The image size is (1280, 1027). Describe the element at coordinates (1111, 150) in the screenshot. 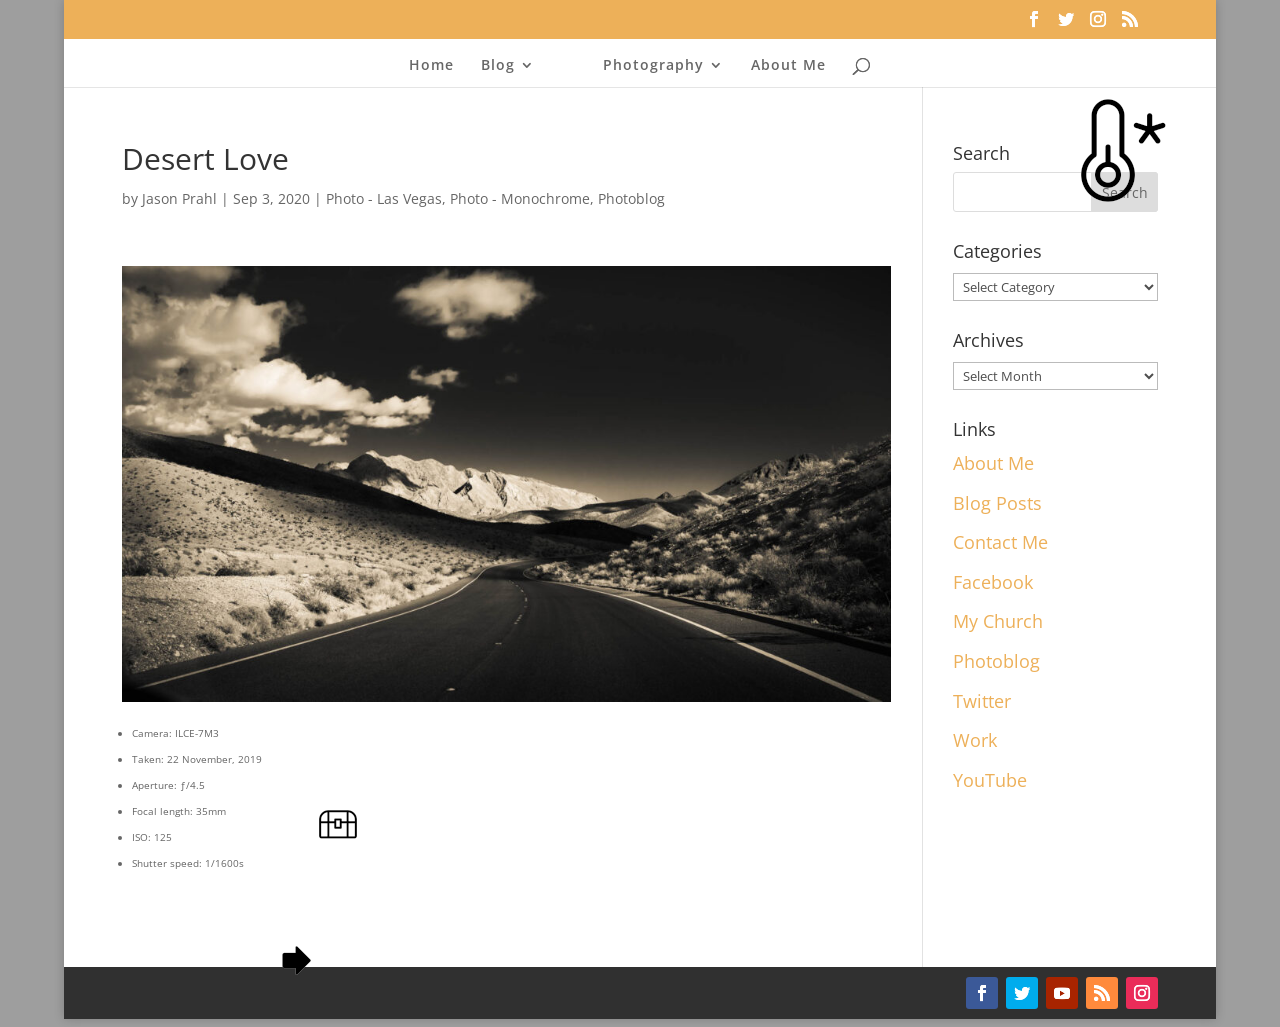

I see `indicates low temperature or cold conditions` at that location.